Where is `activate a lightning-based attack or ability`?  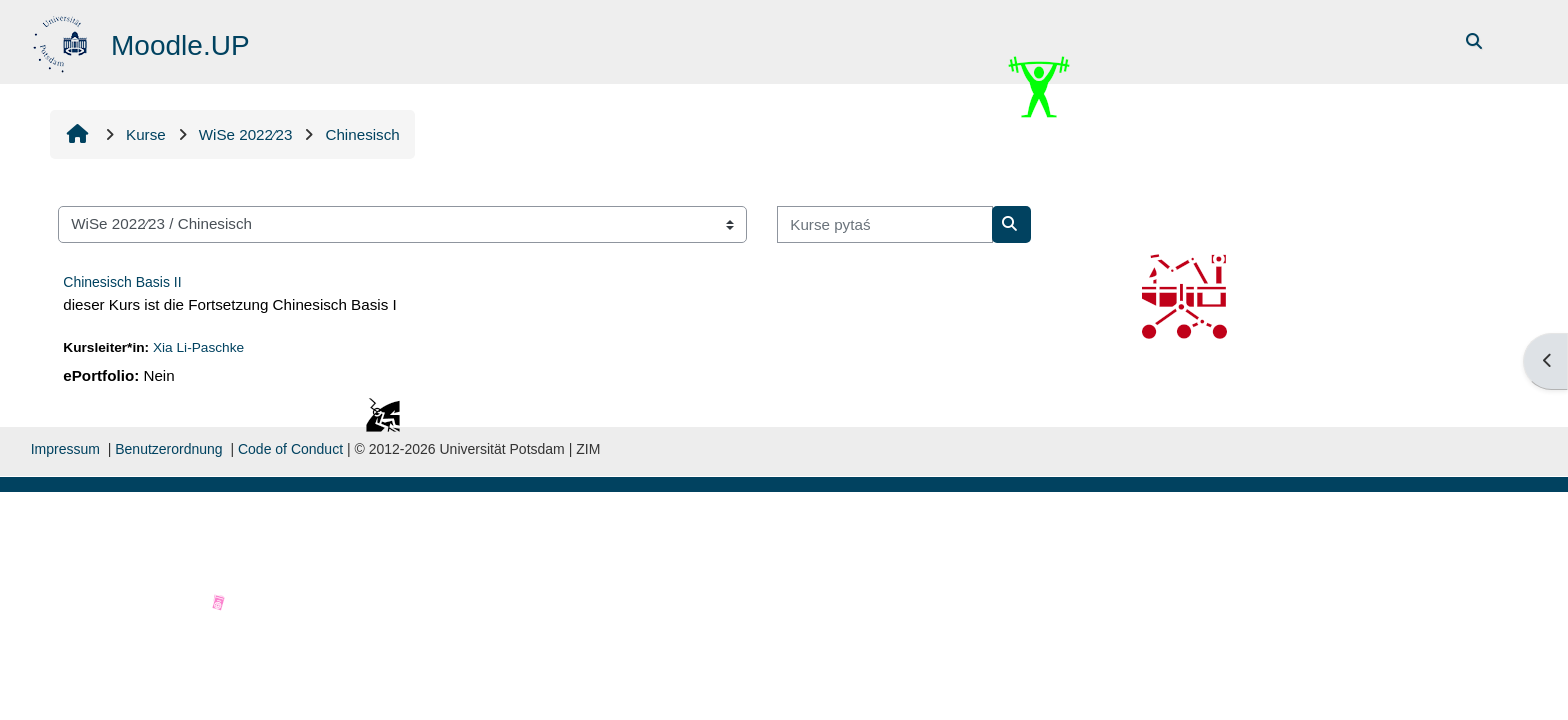 activate a lightning-based attack or ability is located at coordinates (383, 415).